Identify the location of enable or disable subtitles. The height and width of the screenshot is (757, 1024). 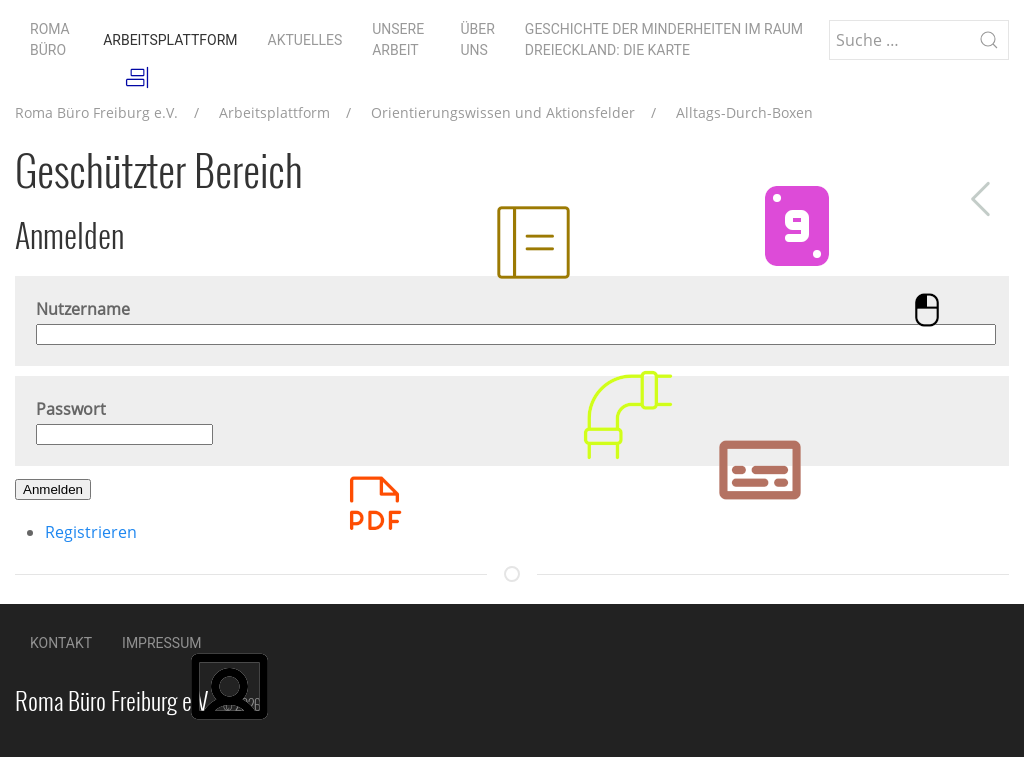
(760, 470).